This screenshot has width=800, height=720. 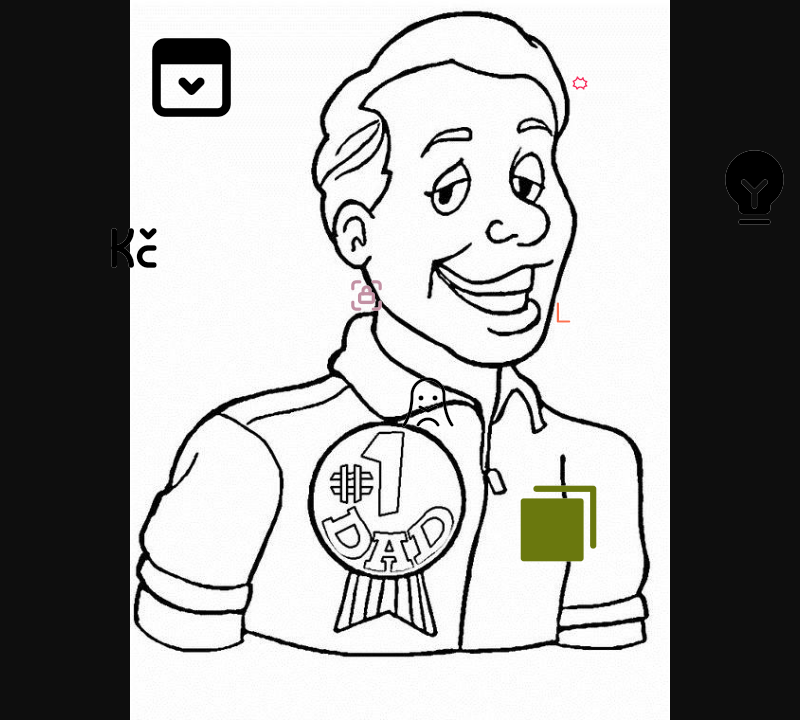 What do you see at coordinates (366, 295) in the screenshot?
I see `access secure or locked content` at bounding box center [366, 295].